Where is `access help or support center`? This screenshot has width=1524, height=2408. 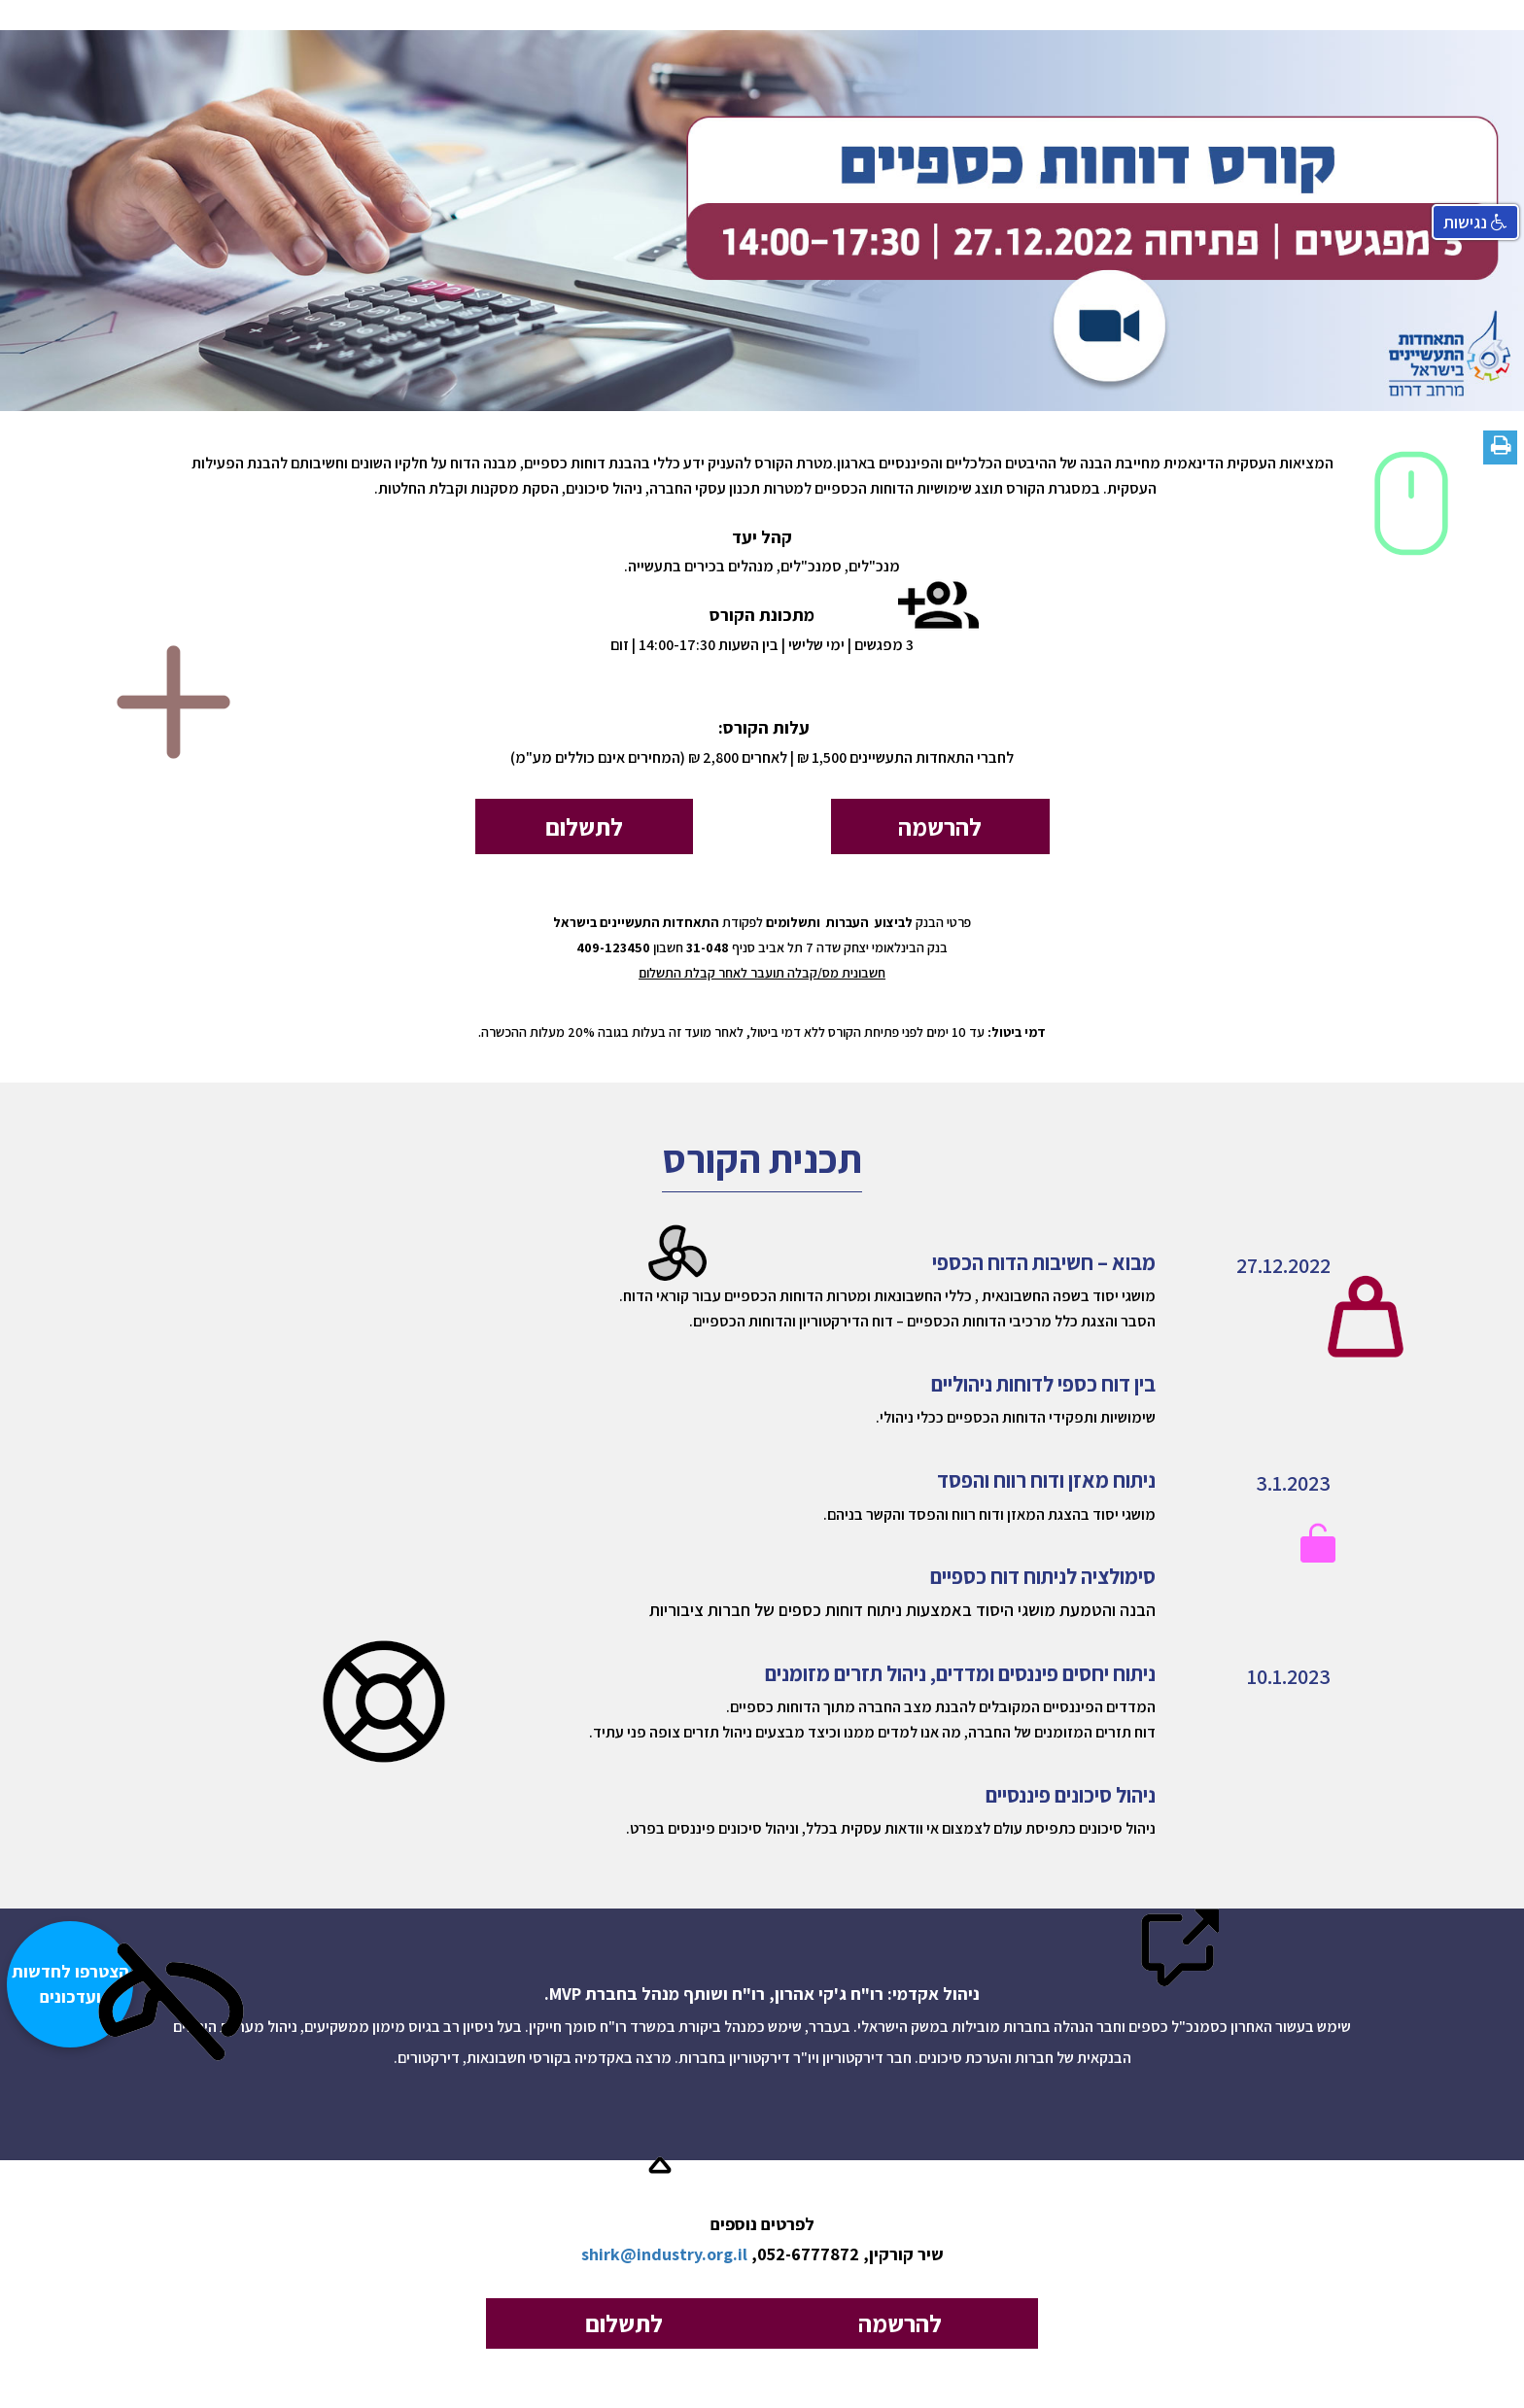
access help or support center is located at coordinates (384, 1702).